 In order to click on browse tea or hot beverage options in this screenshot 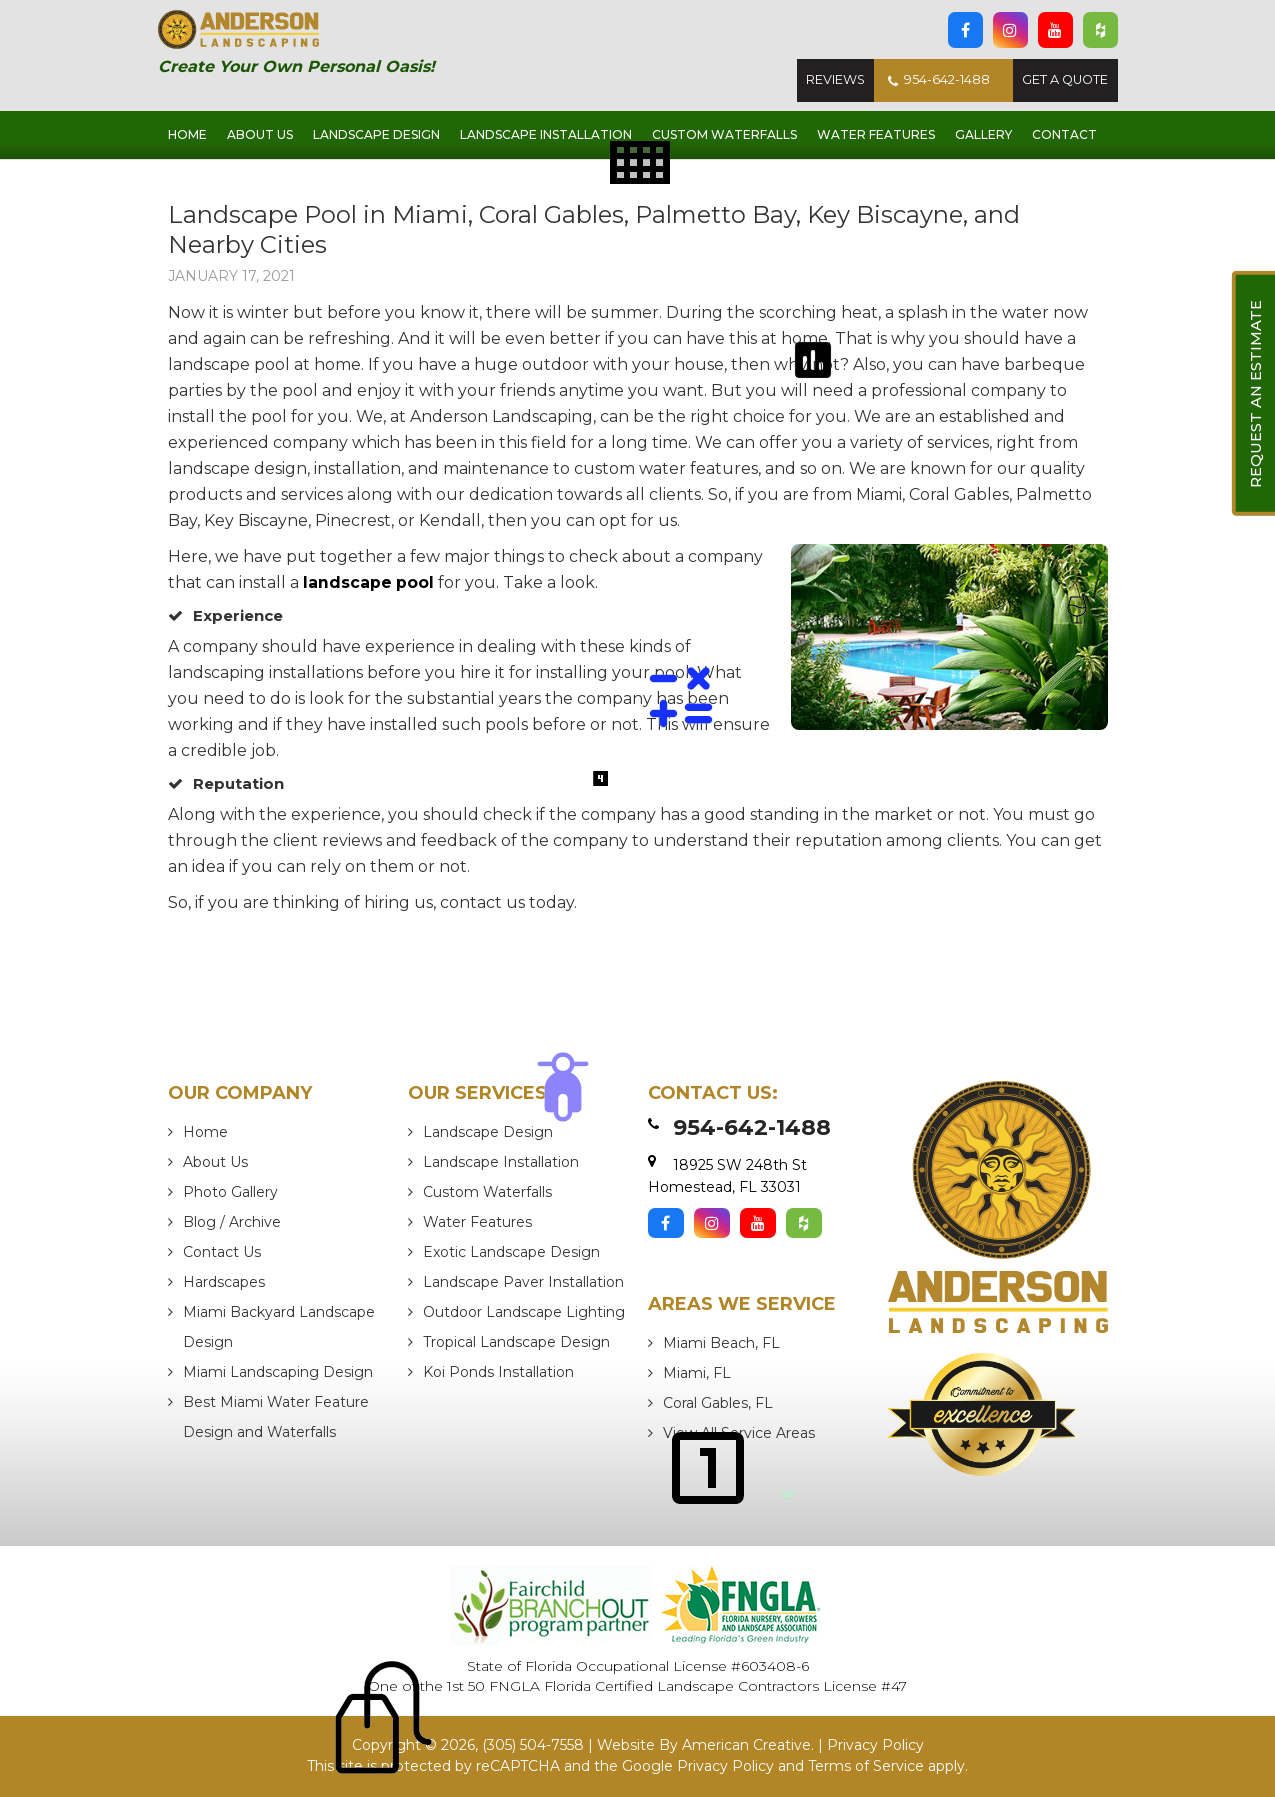, I will do `click(379, 1721)`.